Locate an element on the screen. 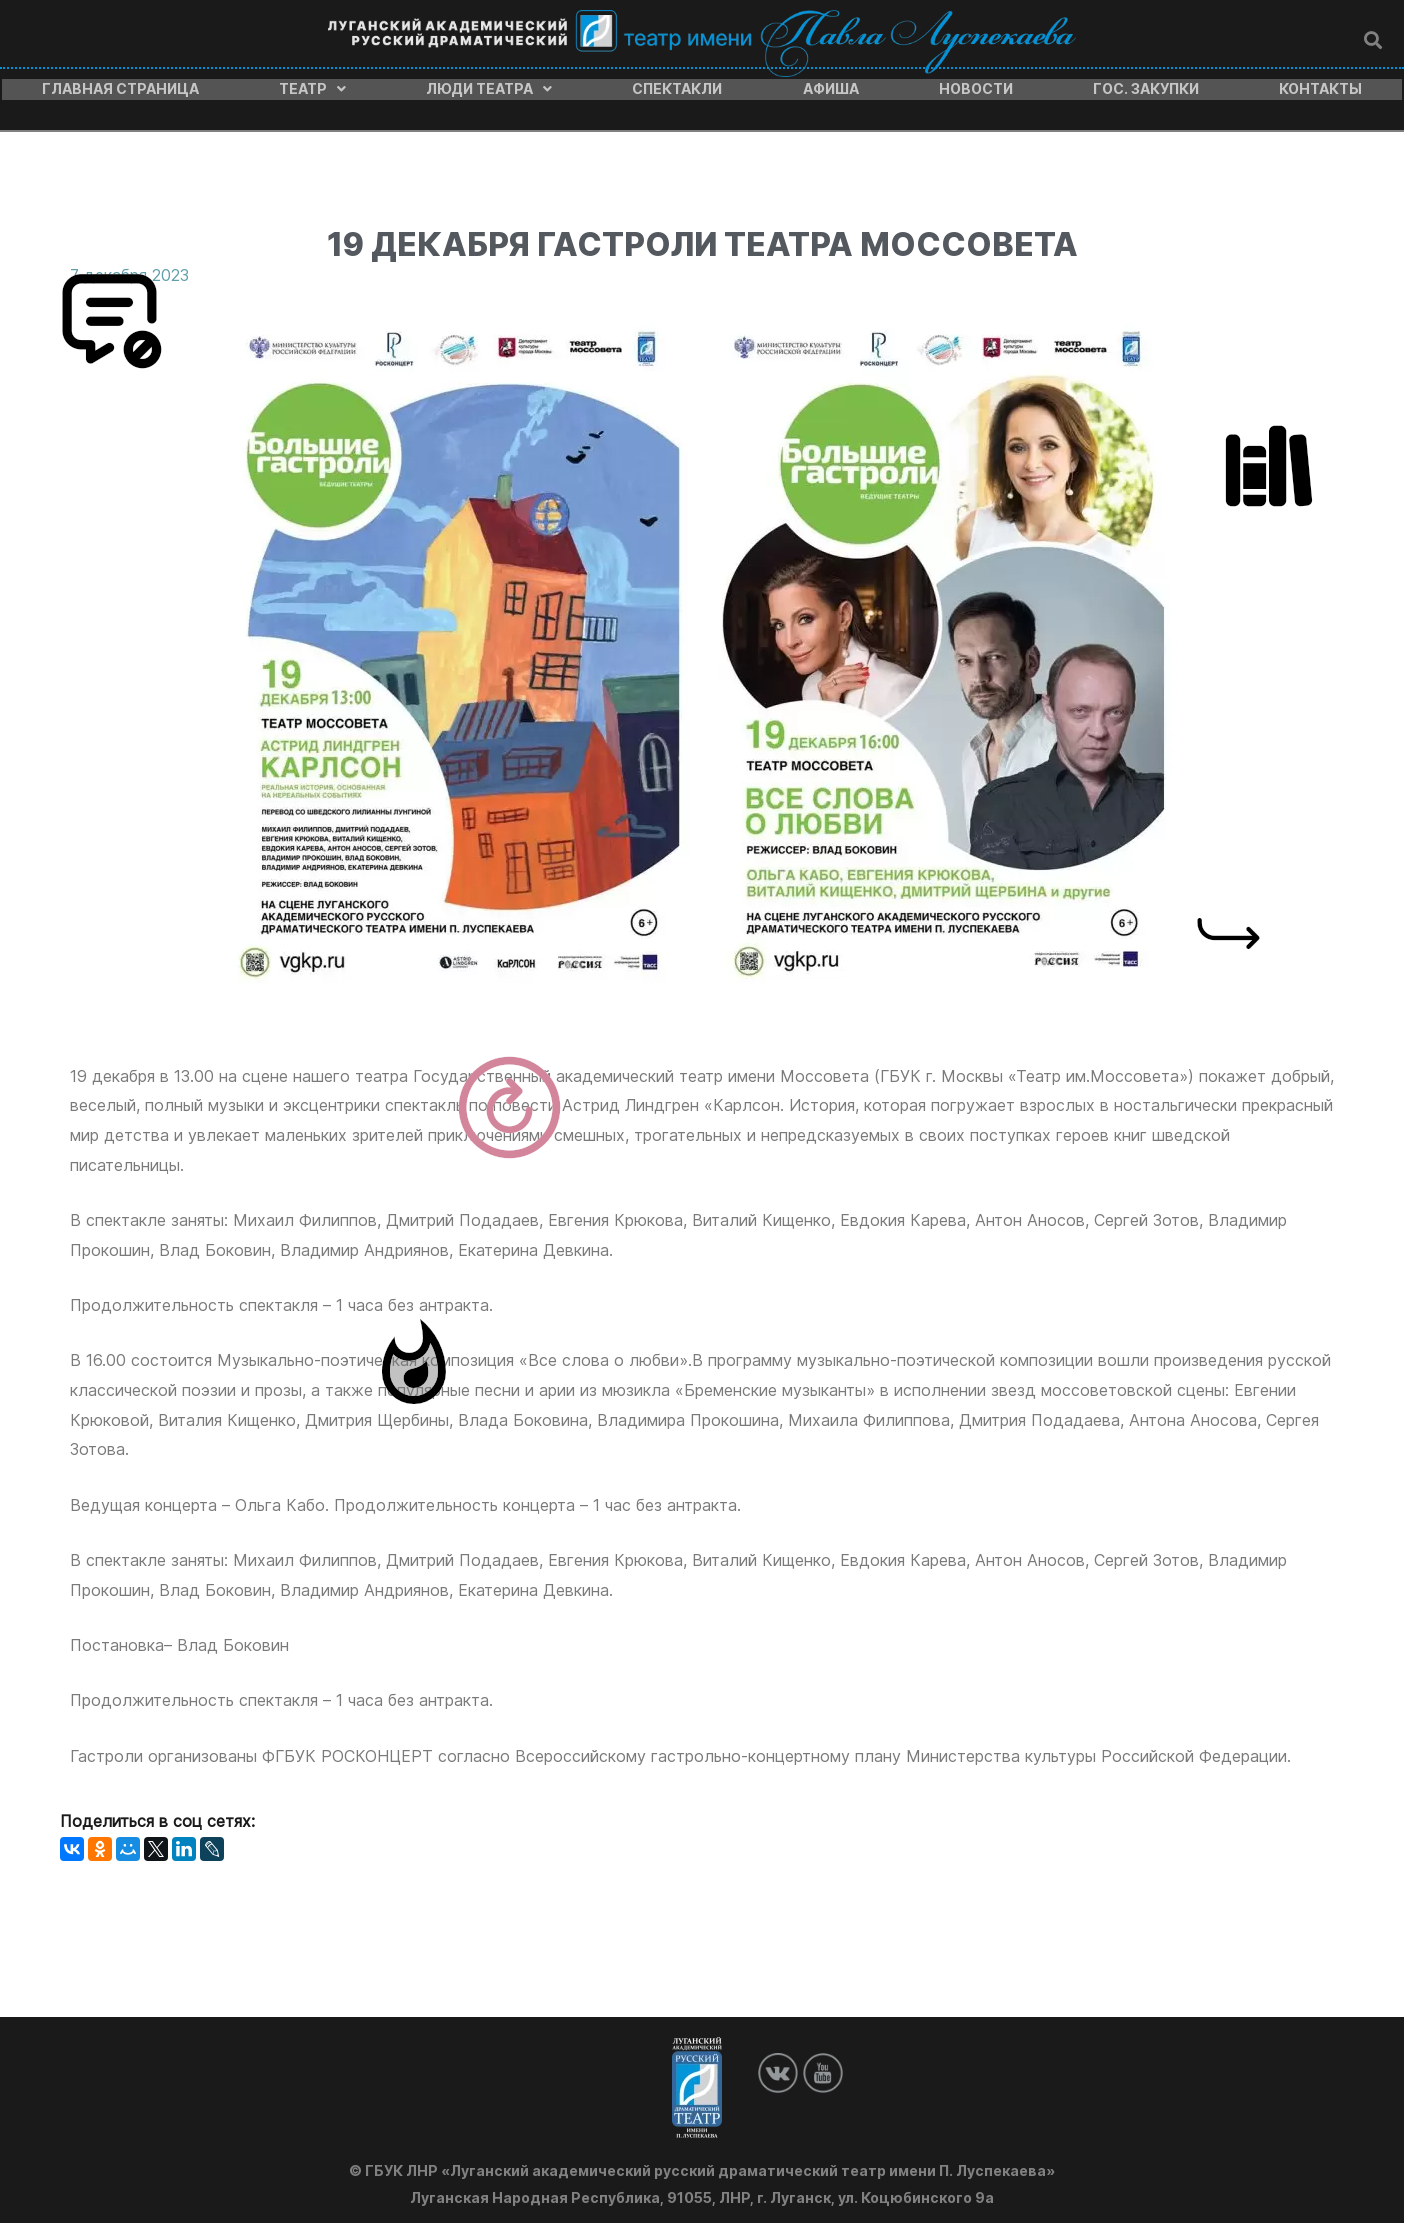 The width and height of the screenshot is (1404, 2223). refresh or reload content is located at coordinates (509, 1107).